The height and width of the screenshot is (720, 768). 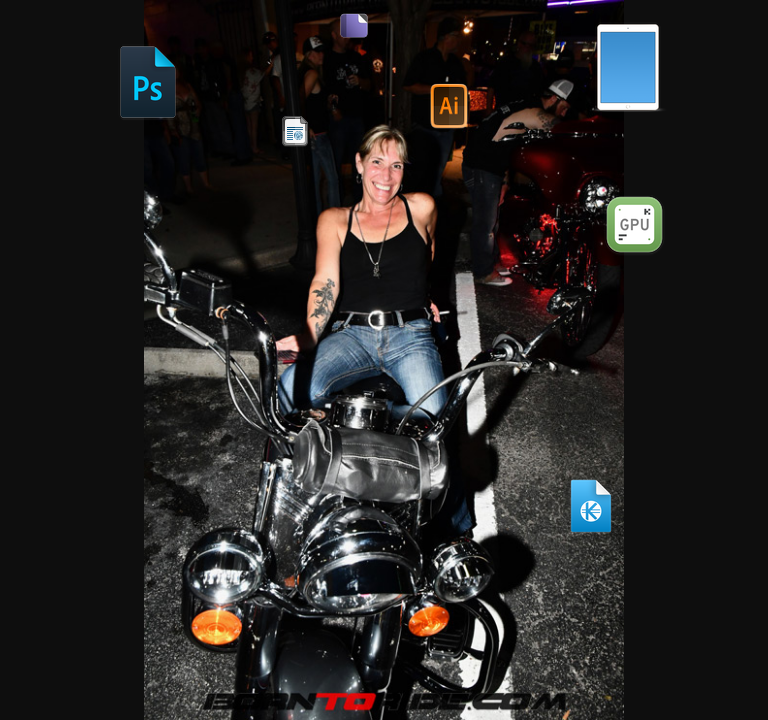 What do you see at coordinates (148, 82) in the screenshot?
I see `a photoshop document file` at bounding box center [148, 82].